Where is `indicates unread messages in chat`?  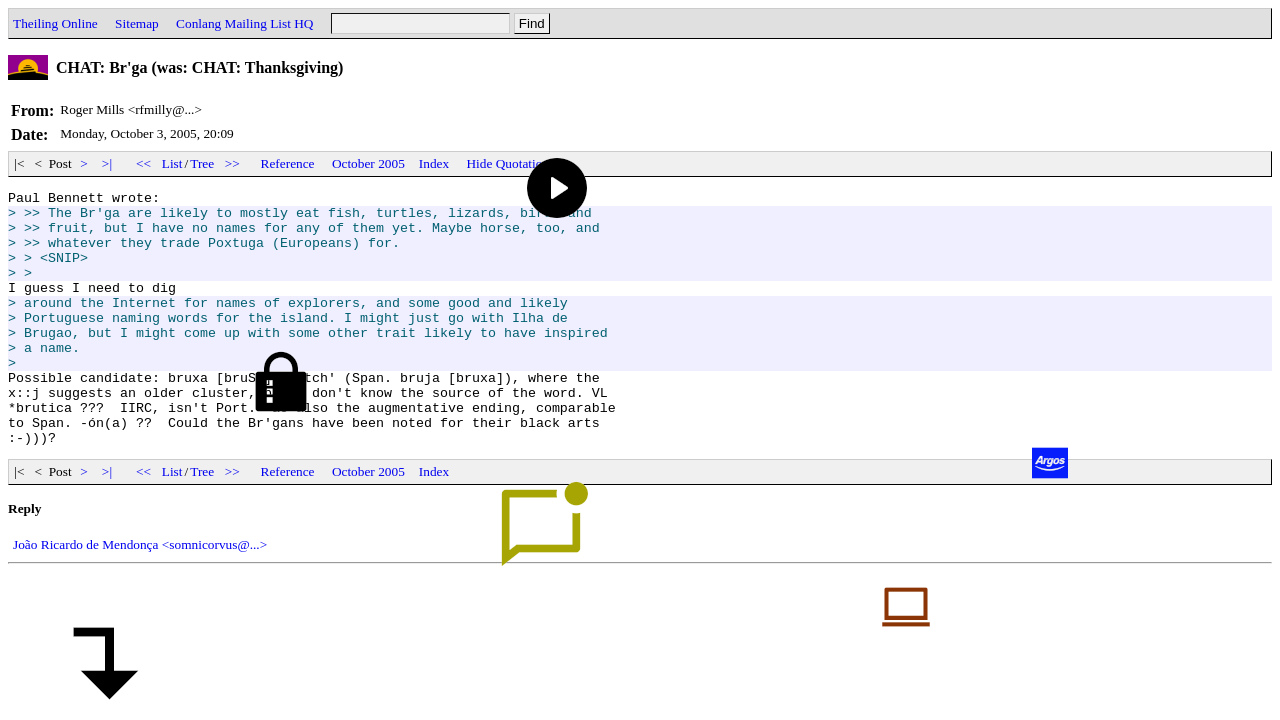 indicates unread messages in chat is located at coordinates (541, 525).